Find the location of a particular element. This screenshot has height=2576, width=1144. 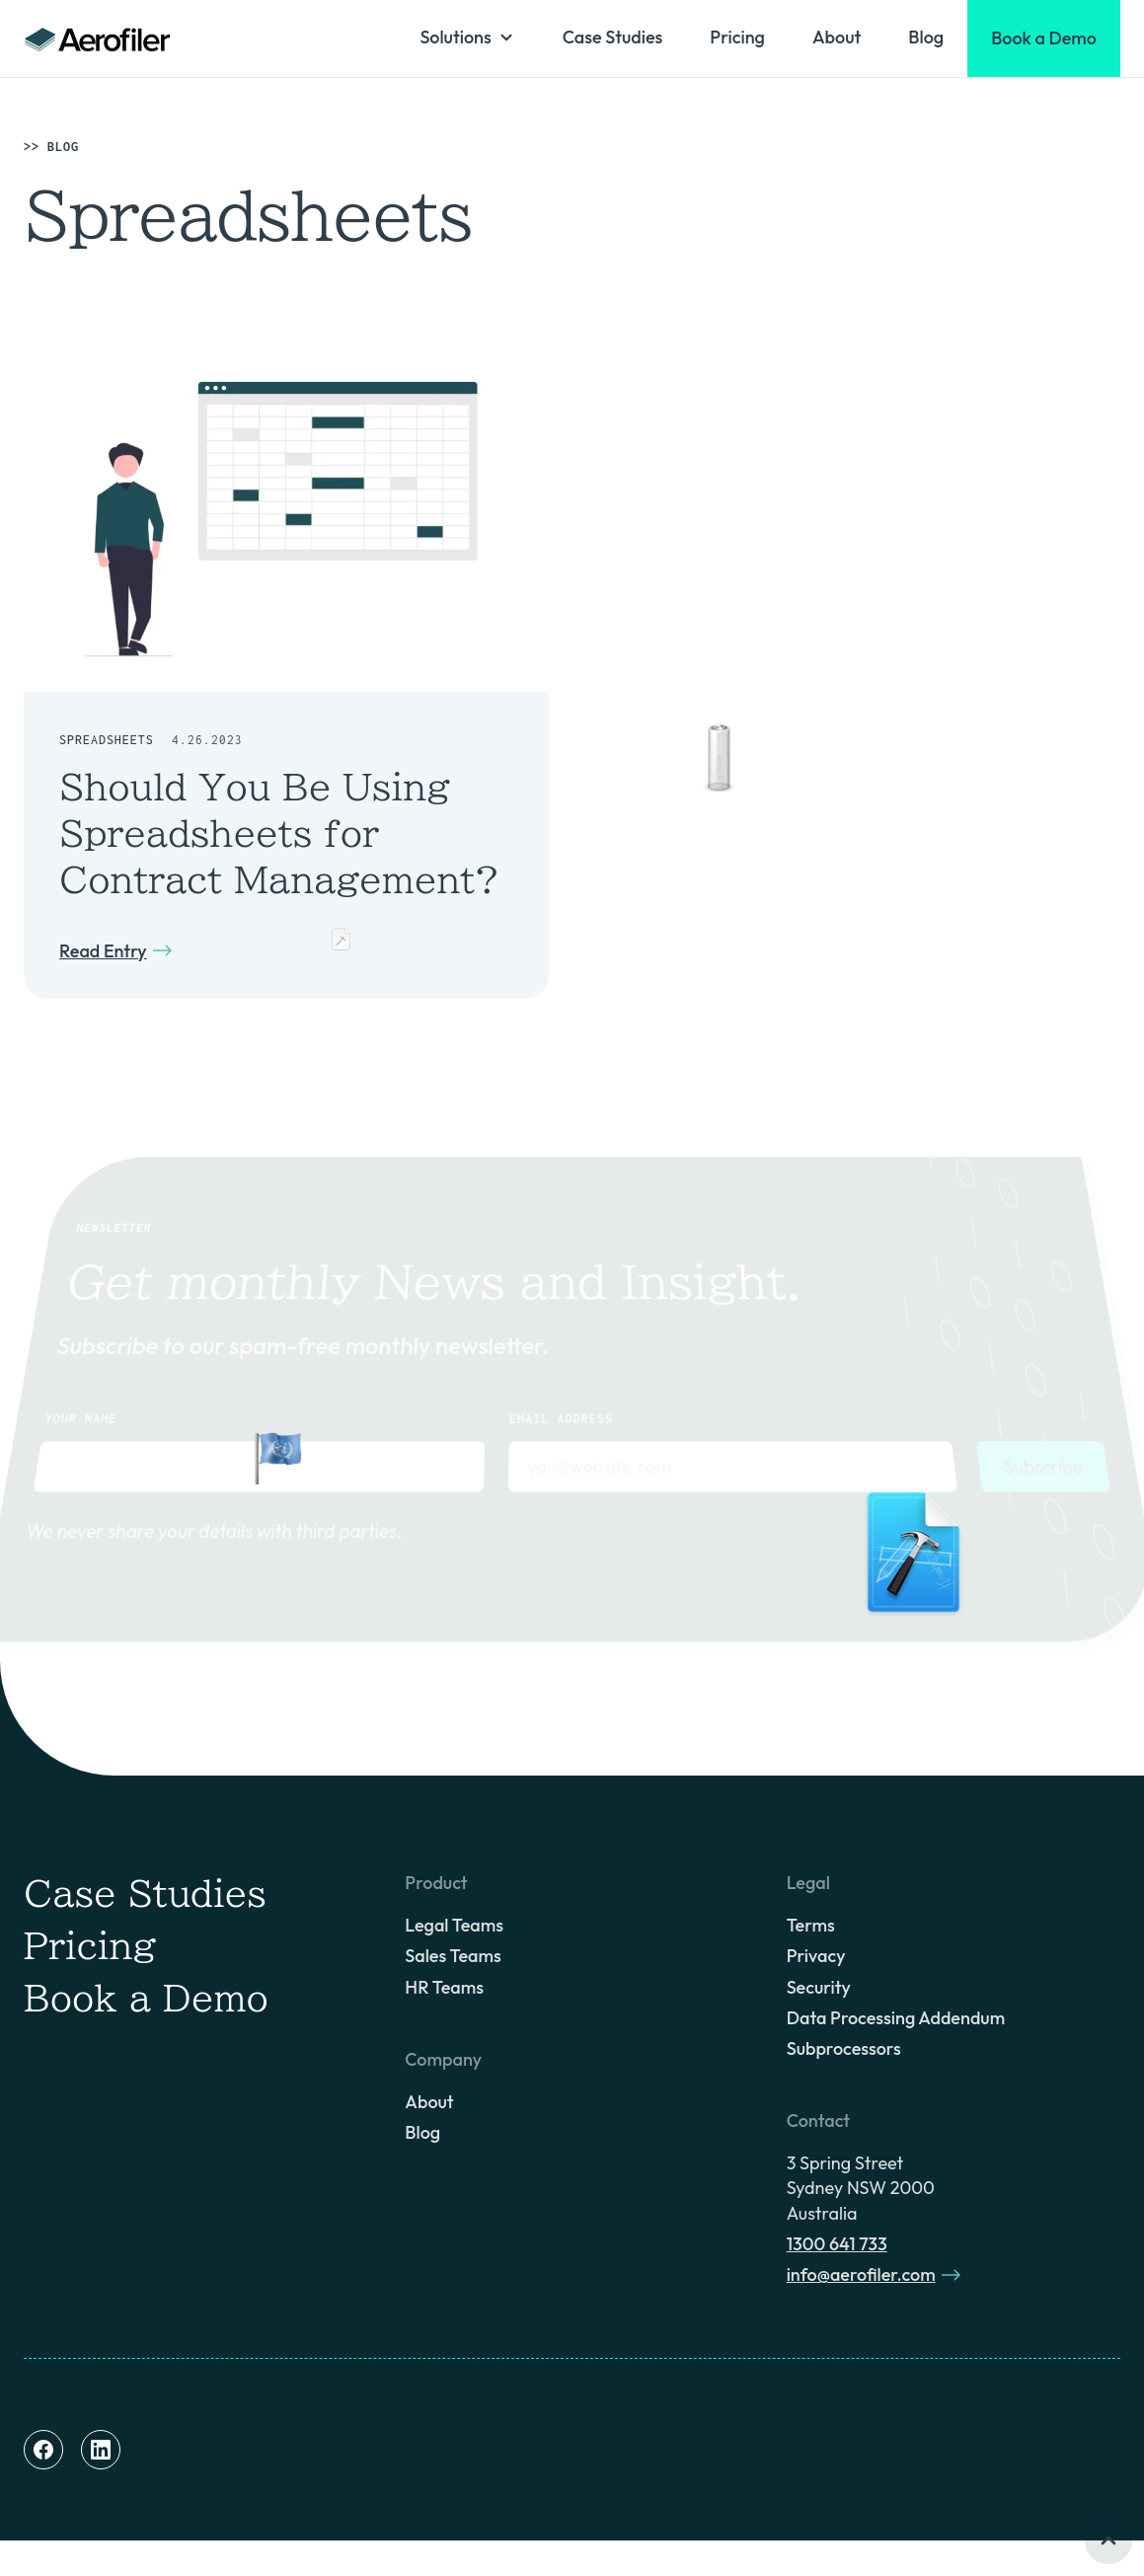

access language and region settings is located at coordinates (277, 1458).